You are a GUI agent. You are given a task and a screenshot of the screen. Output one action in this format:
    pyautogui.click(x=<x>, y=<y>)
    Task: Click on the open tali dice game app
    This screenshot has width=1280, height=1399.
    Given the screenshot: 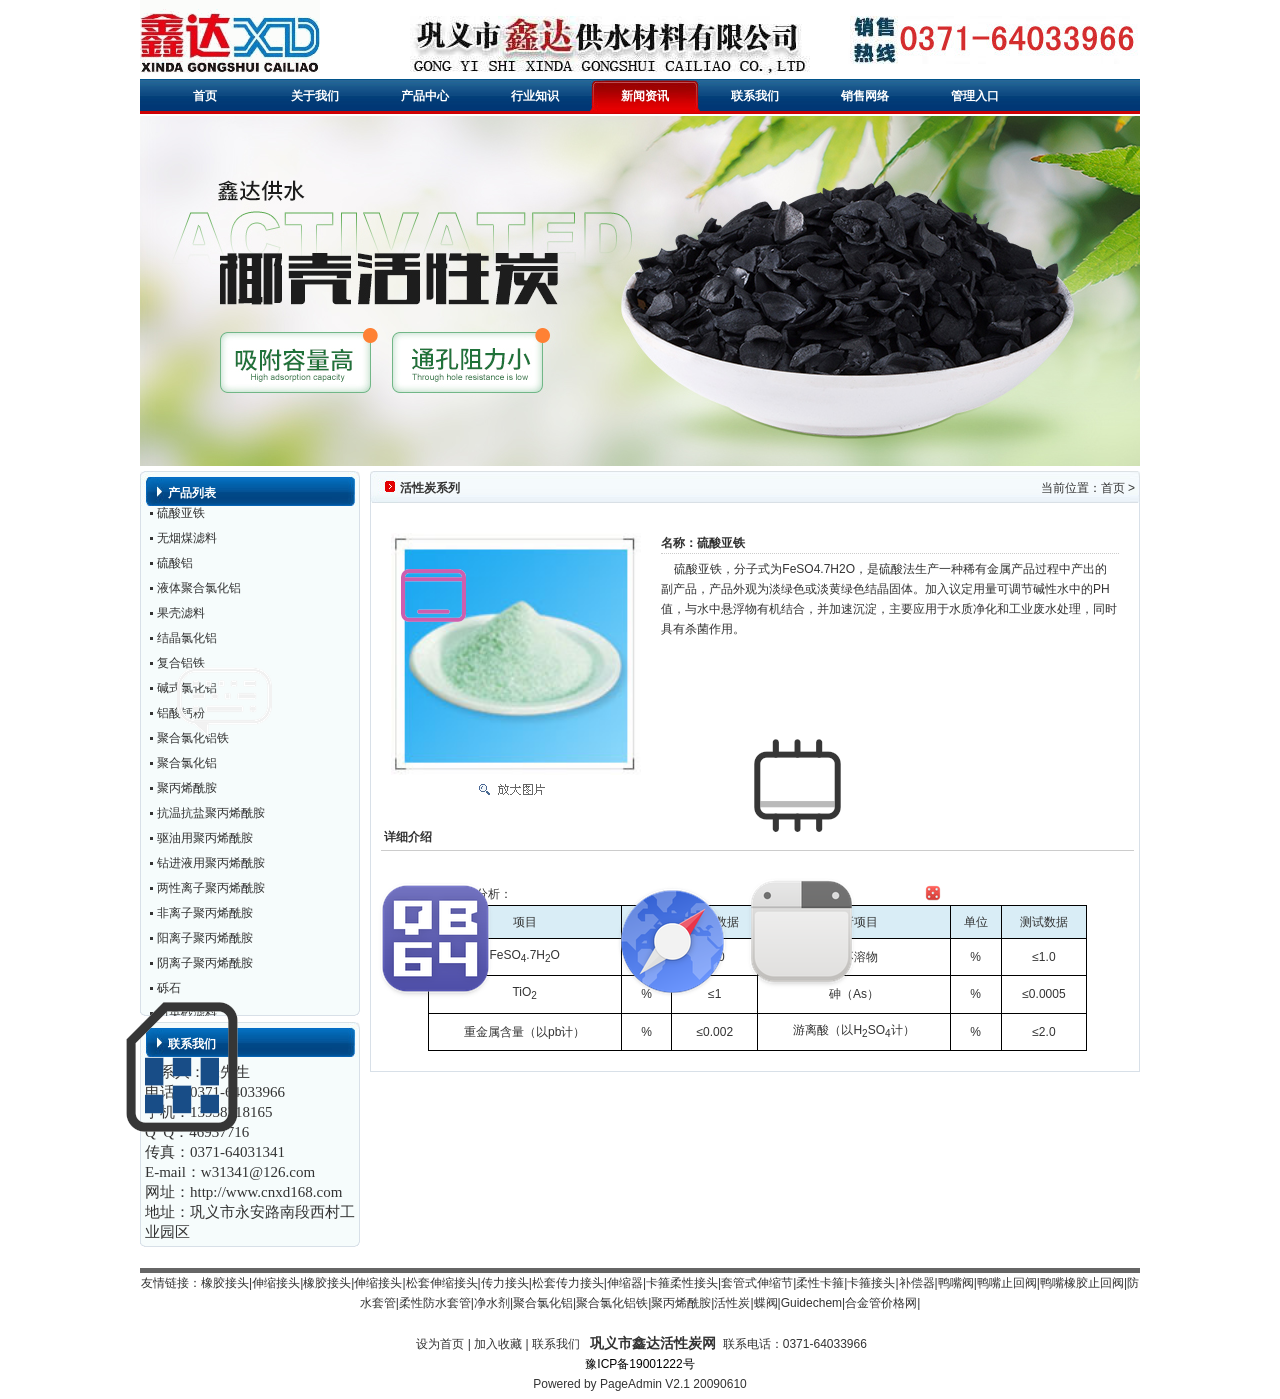 What is the action you would take?
    pyautogui.click(x=933, y=893)
    